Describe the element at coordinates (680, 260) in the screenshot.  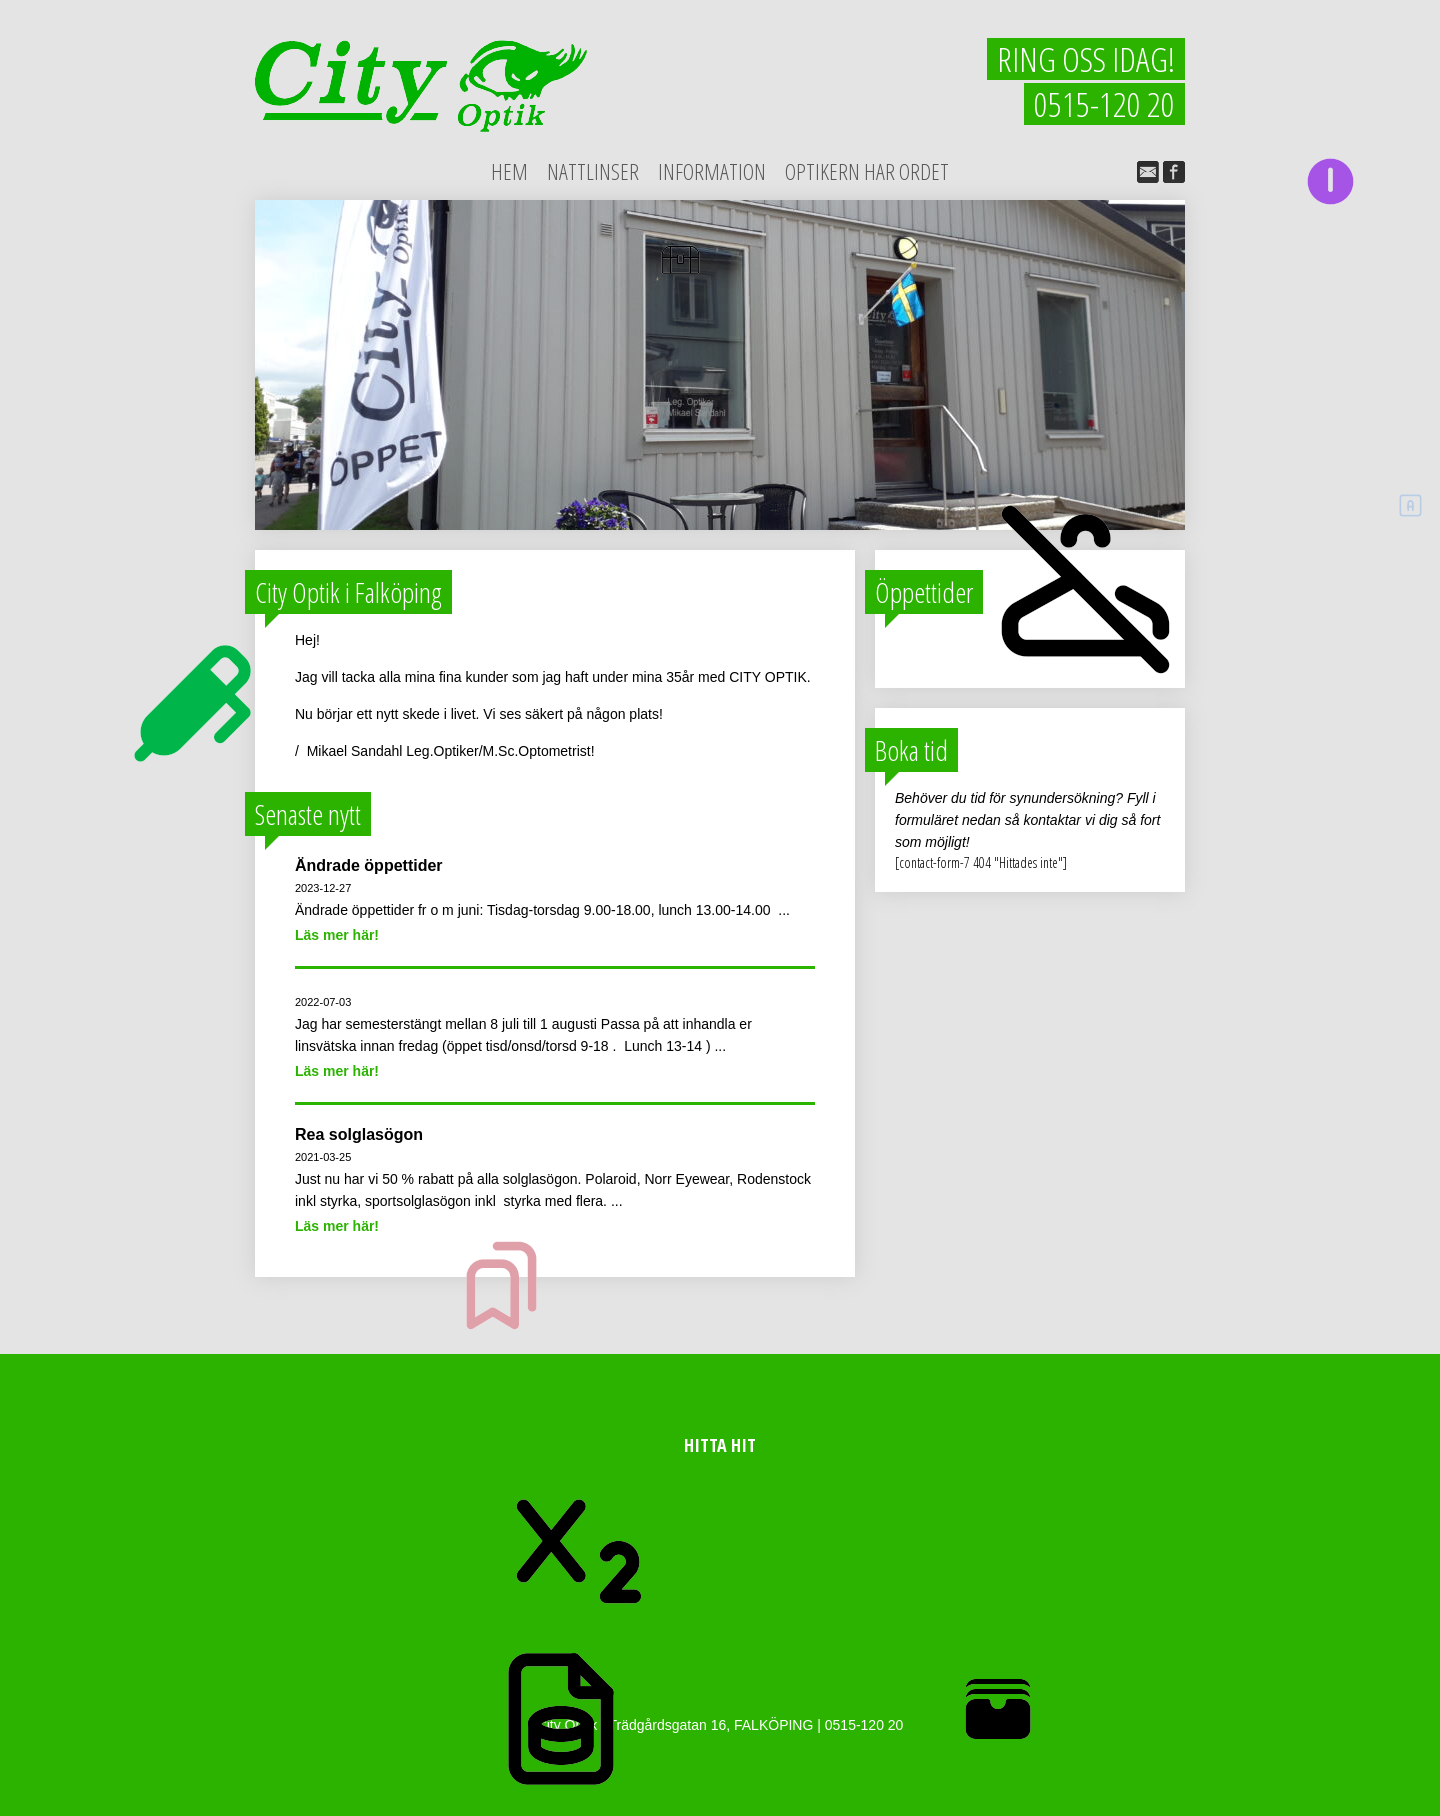
I see `access your rewards or collected items` at that location.